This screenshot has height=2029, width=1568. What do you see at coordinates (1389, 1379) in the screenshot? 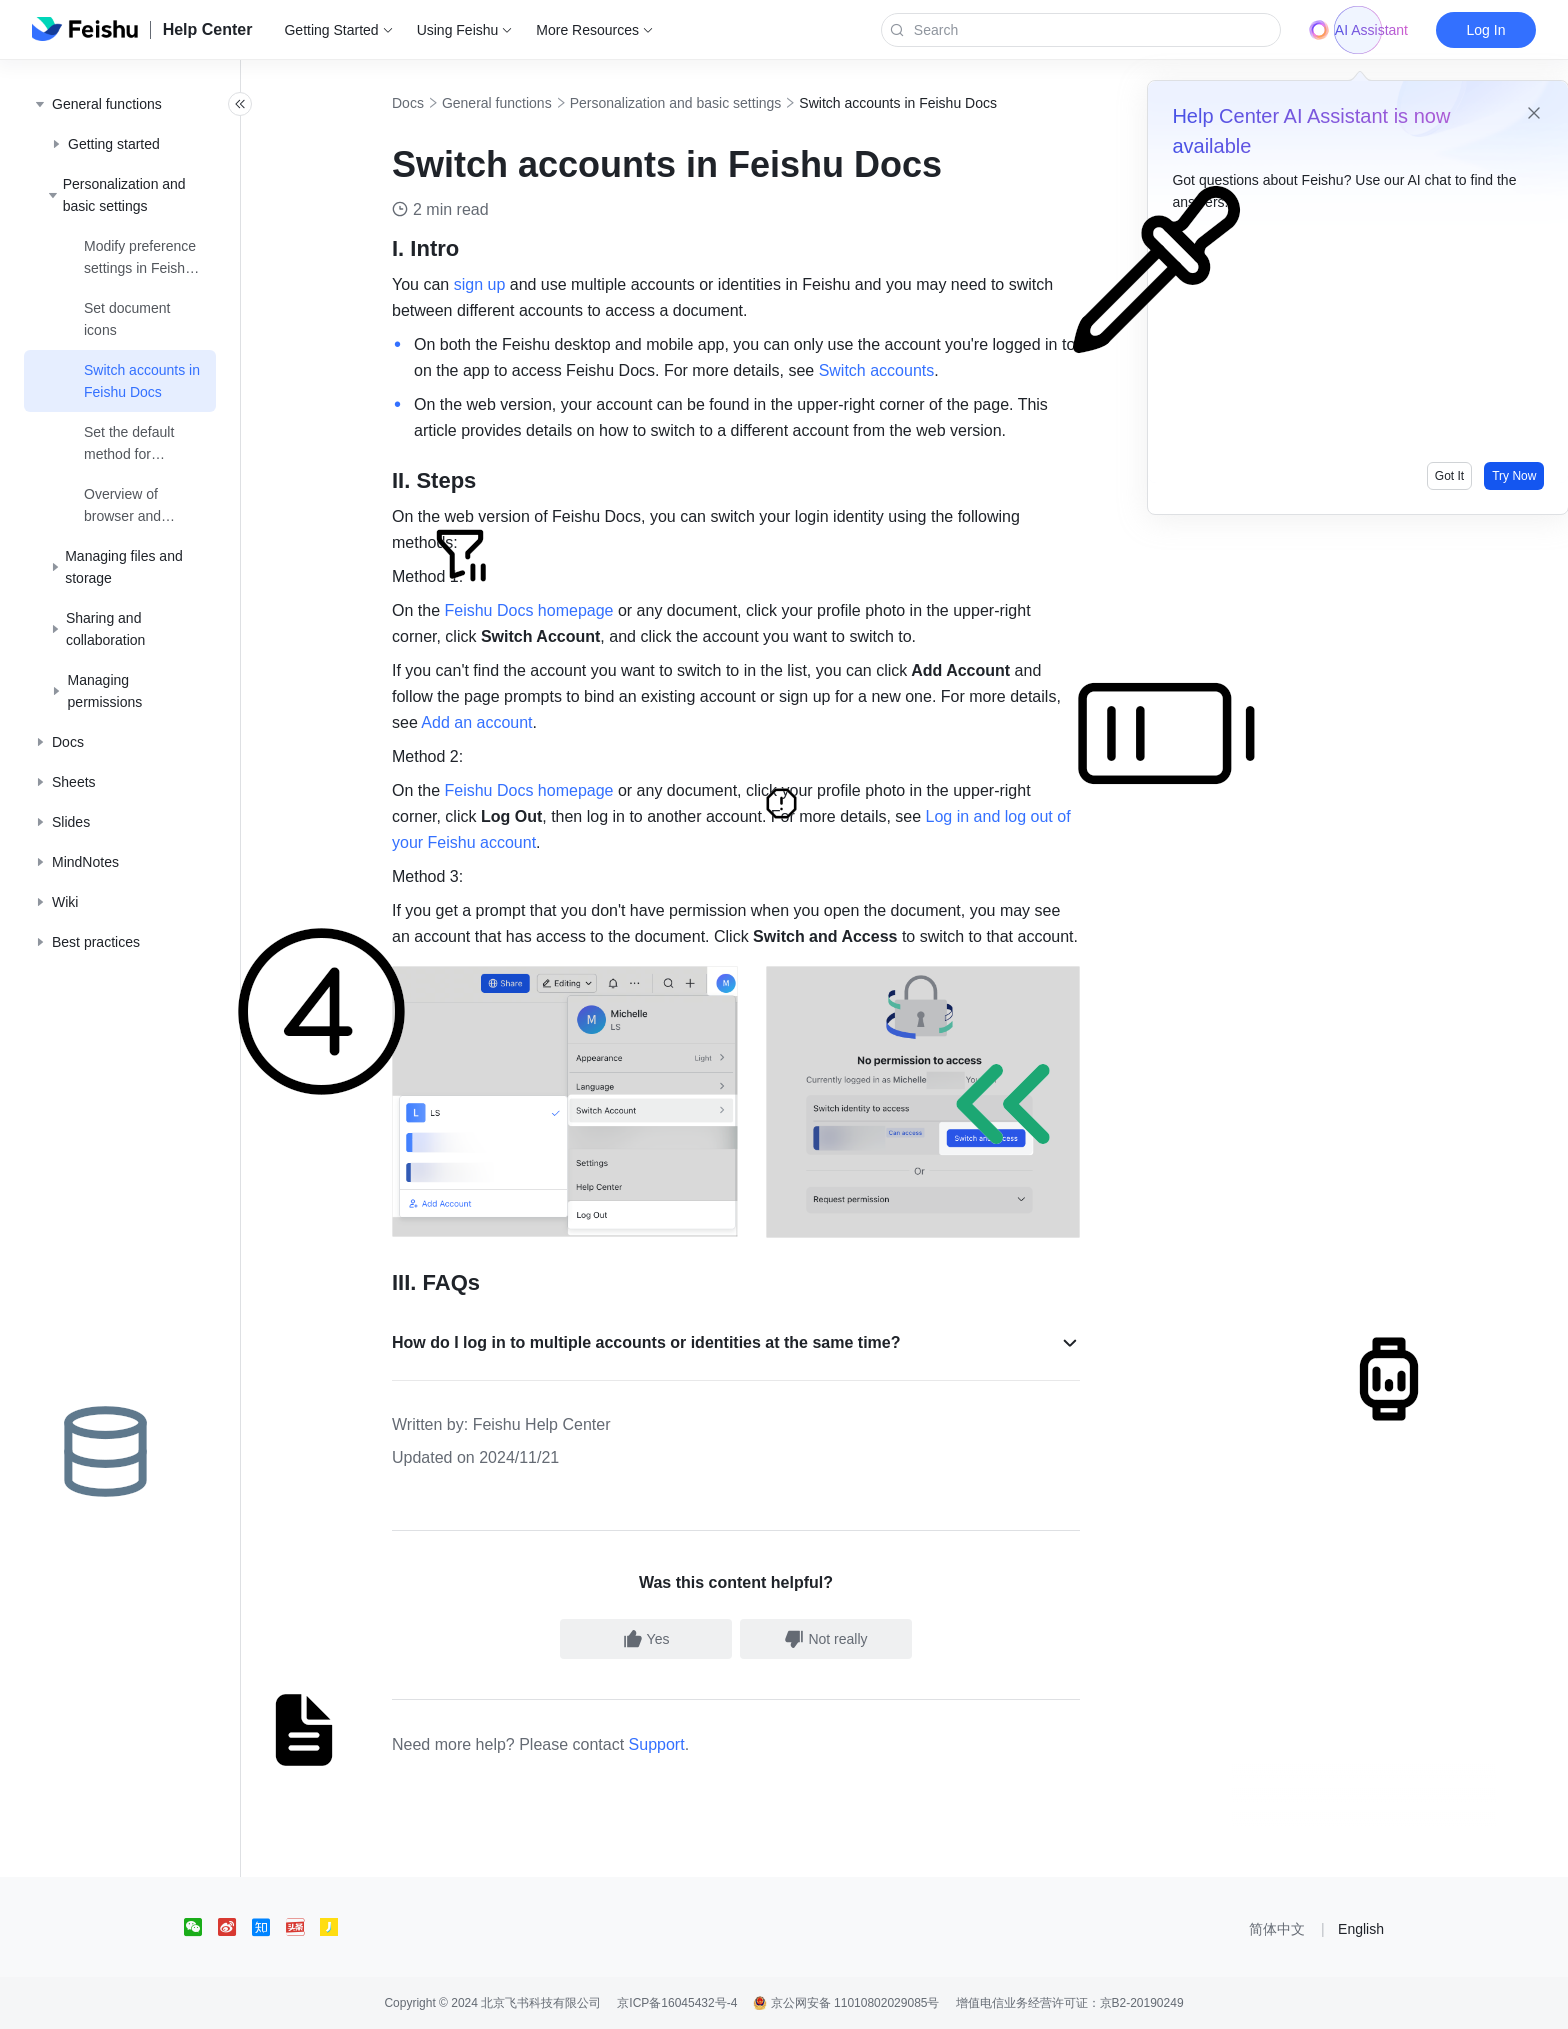
I see `view fitness or health statistics on smartwatch` at bounding box center [1389, 1379].